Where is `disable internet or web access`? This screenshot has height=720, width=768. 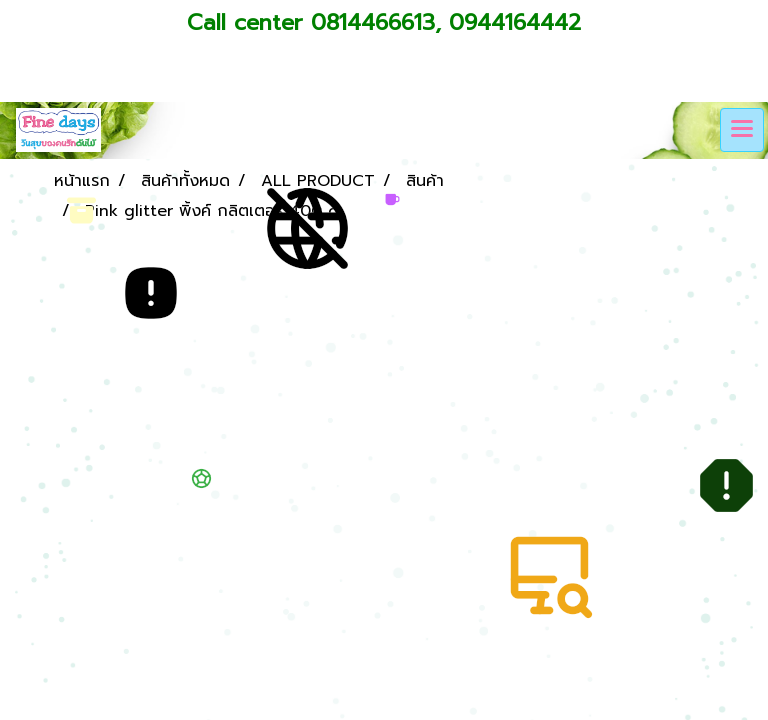 disable internet or web access is located at coordinates (307, 228).